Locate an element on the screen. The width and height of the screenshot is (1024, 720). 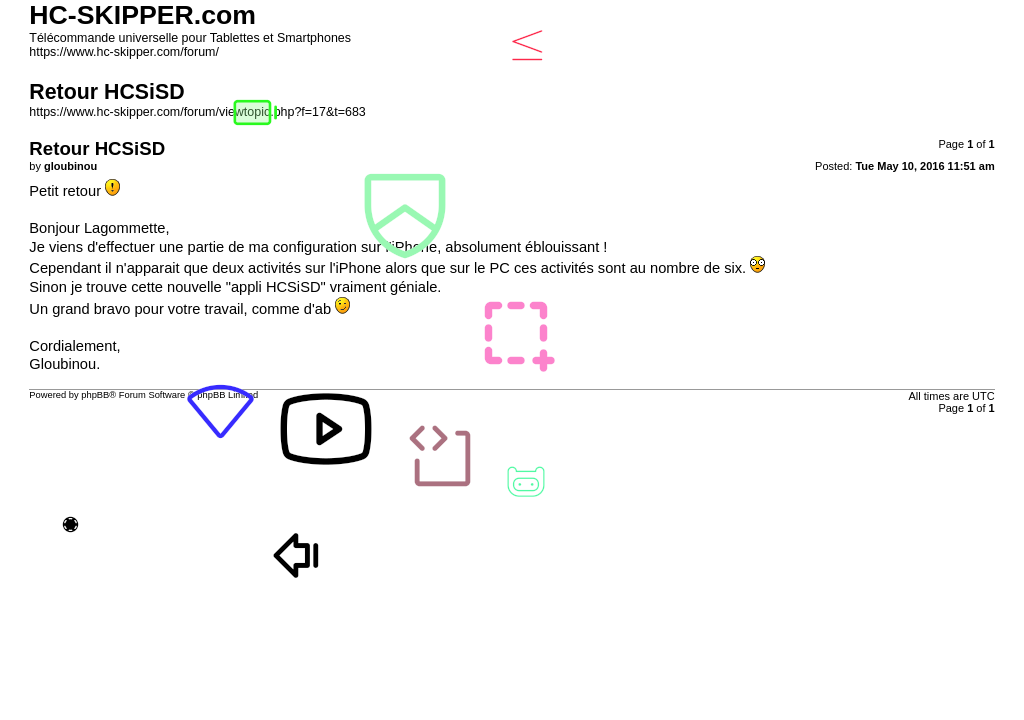
less than or equal to mathematical operator is located at coordinates (528, 46).